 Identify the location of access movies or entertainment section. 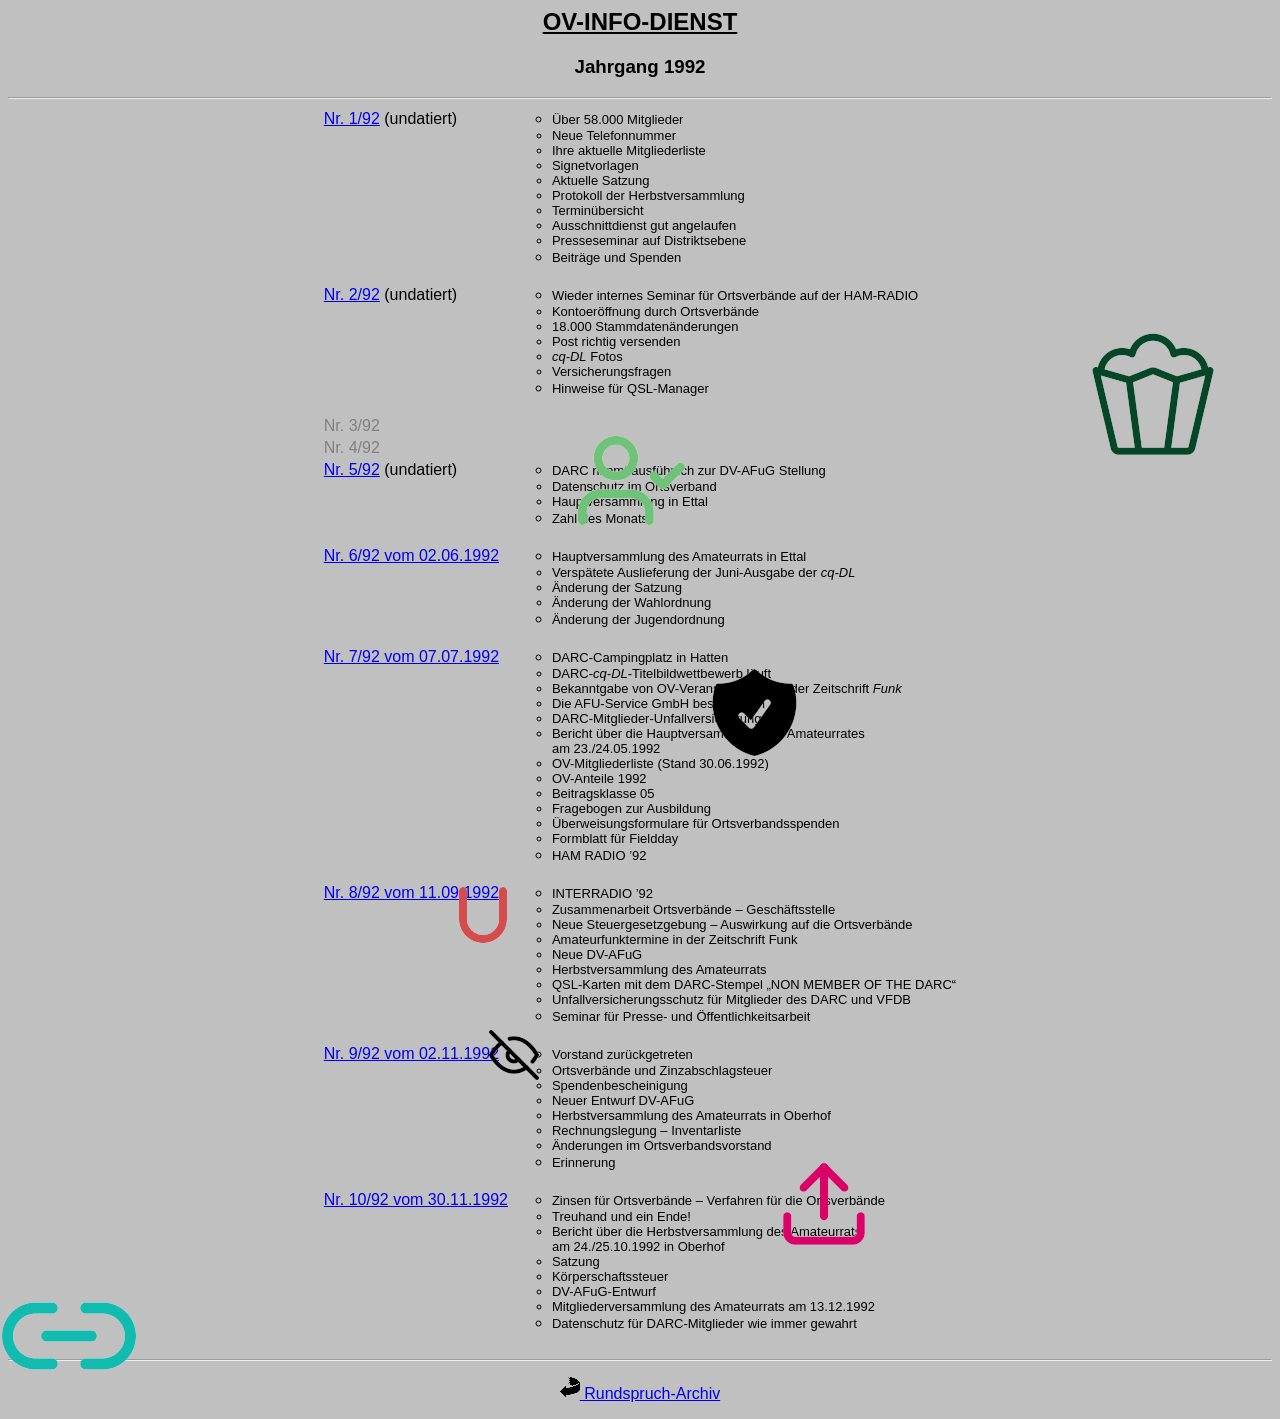
(1153, 399).